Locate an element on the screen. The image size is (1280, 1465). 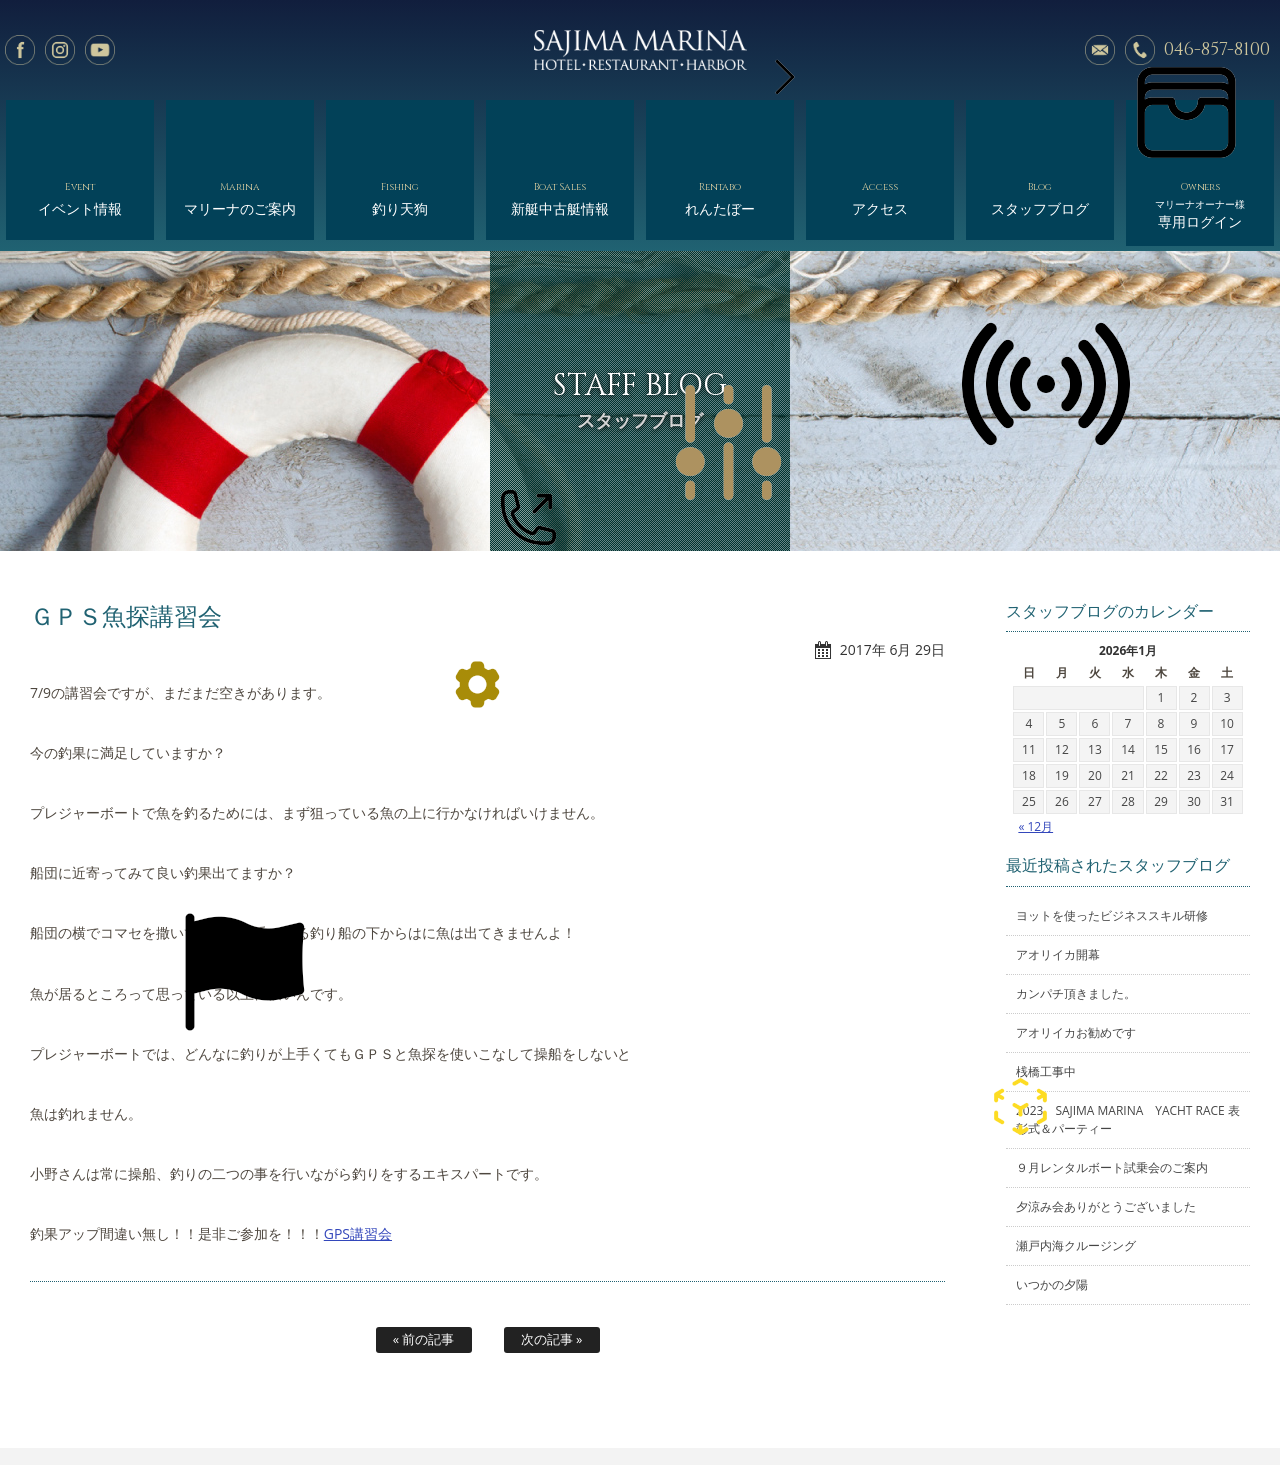
view 3D model or object is located at coordinates (1020, 1106).